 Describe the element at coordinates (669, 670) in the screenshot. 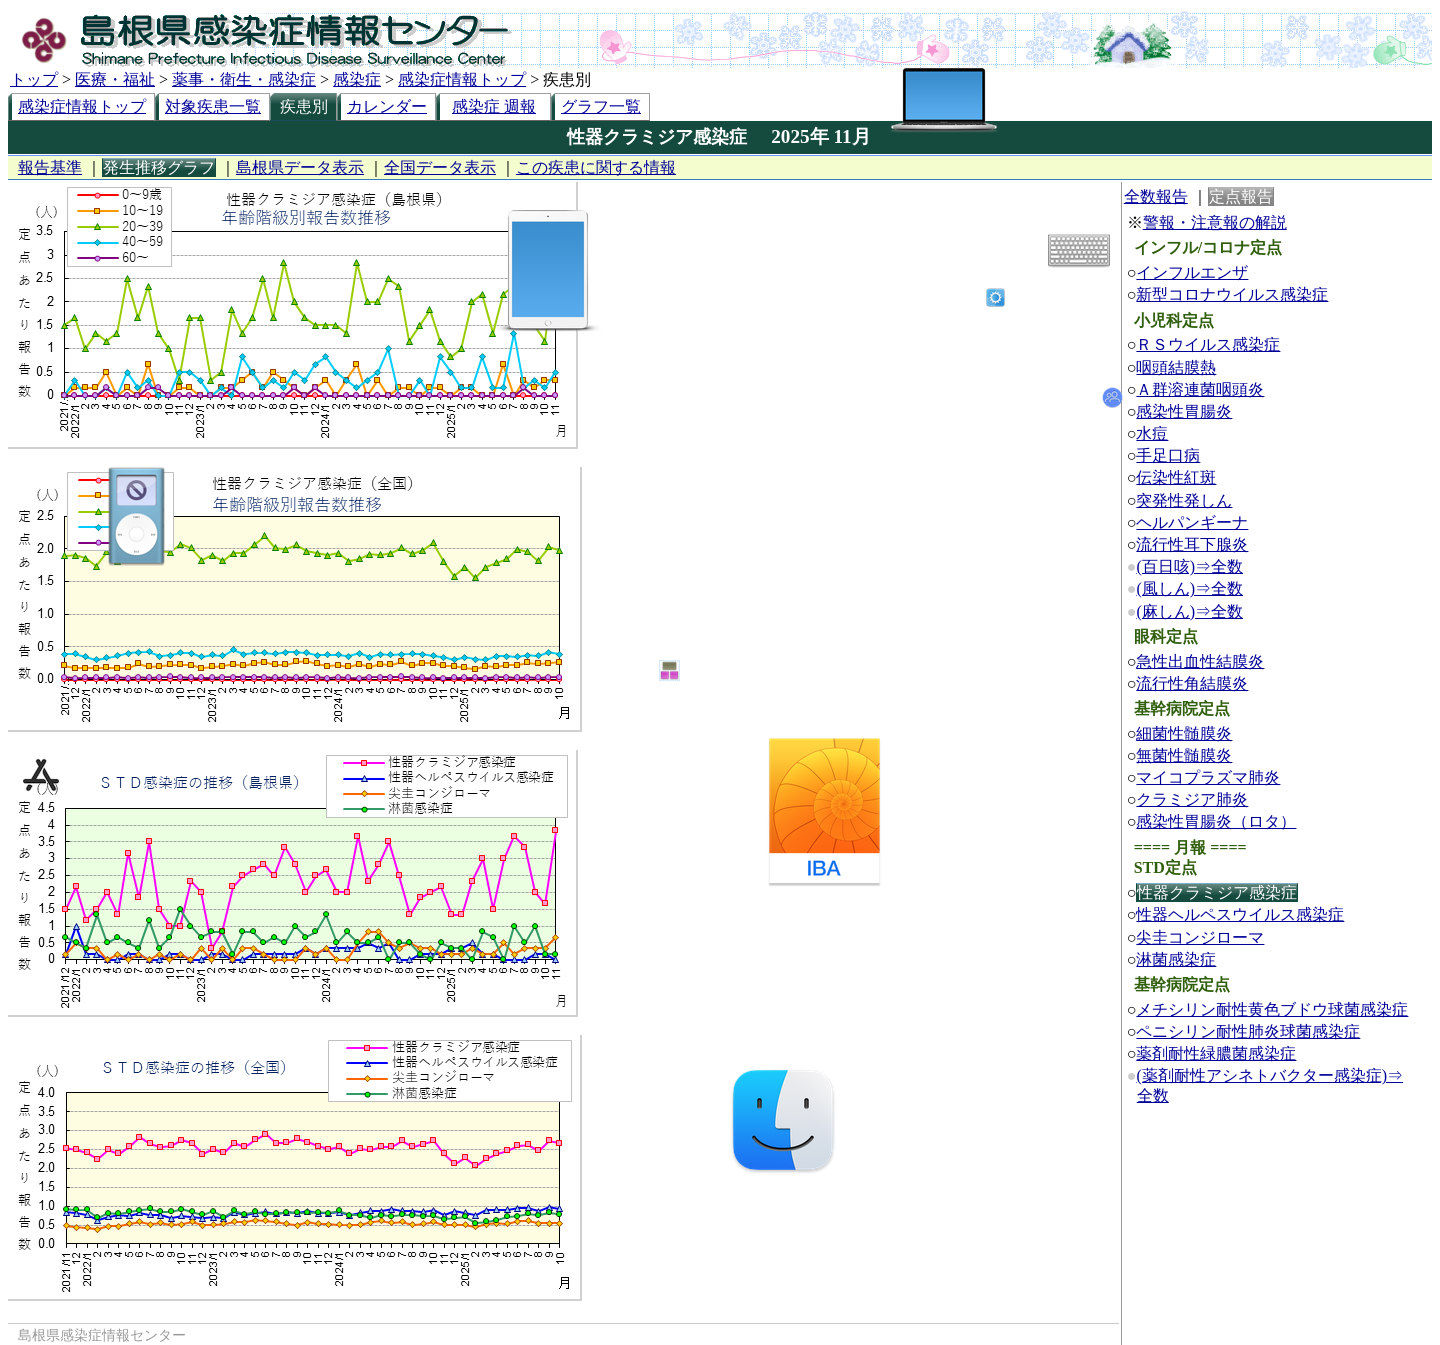

I see `select all items in the current view` at that location.